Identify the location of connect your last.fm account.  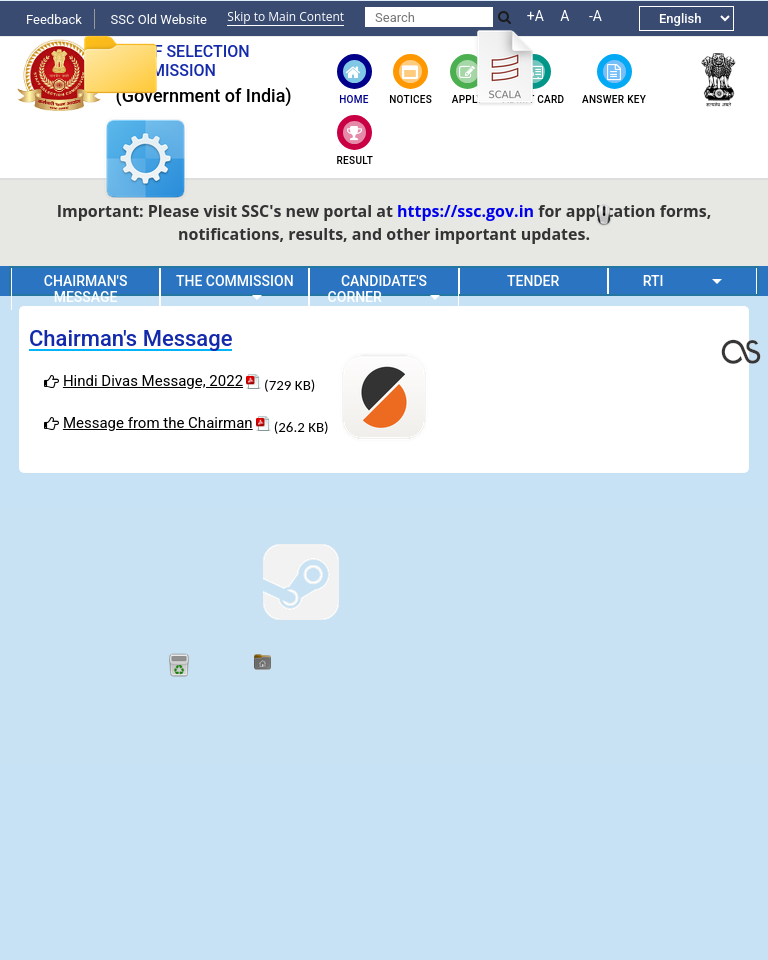
(741, 349).